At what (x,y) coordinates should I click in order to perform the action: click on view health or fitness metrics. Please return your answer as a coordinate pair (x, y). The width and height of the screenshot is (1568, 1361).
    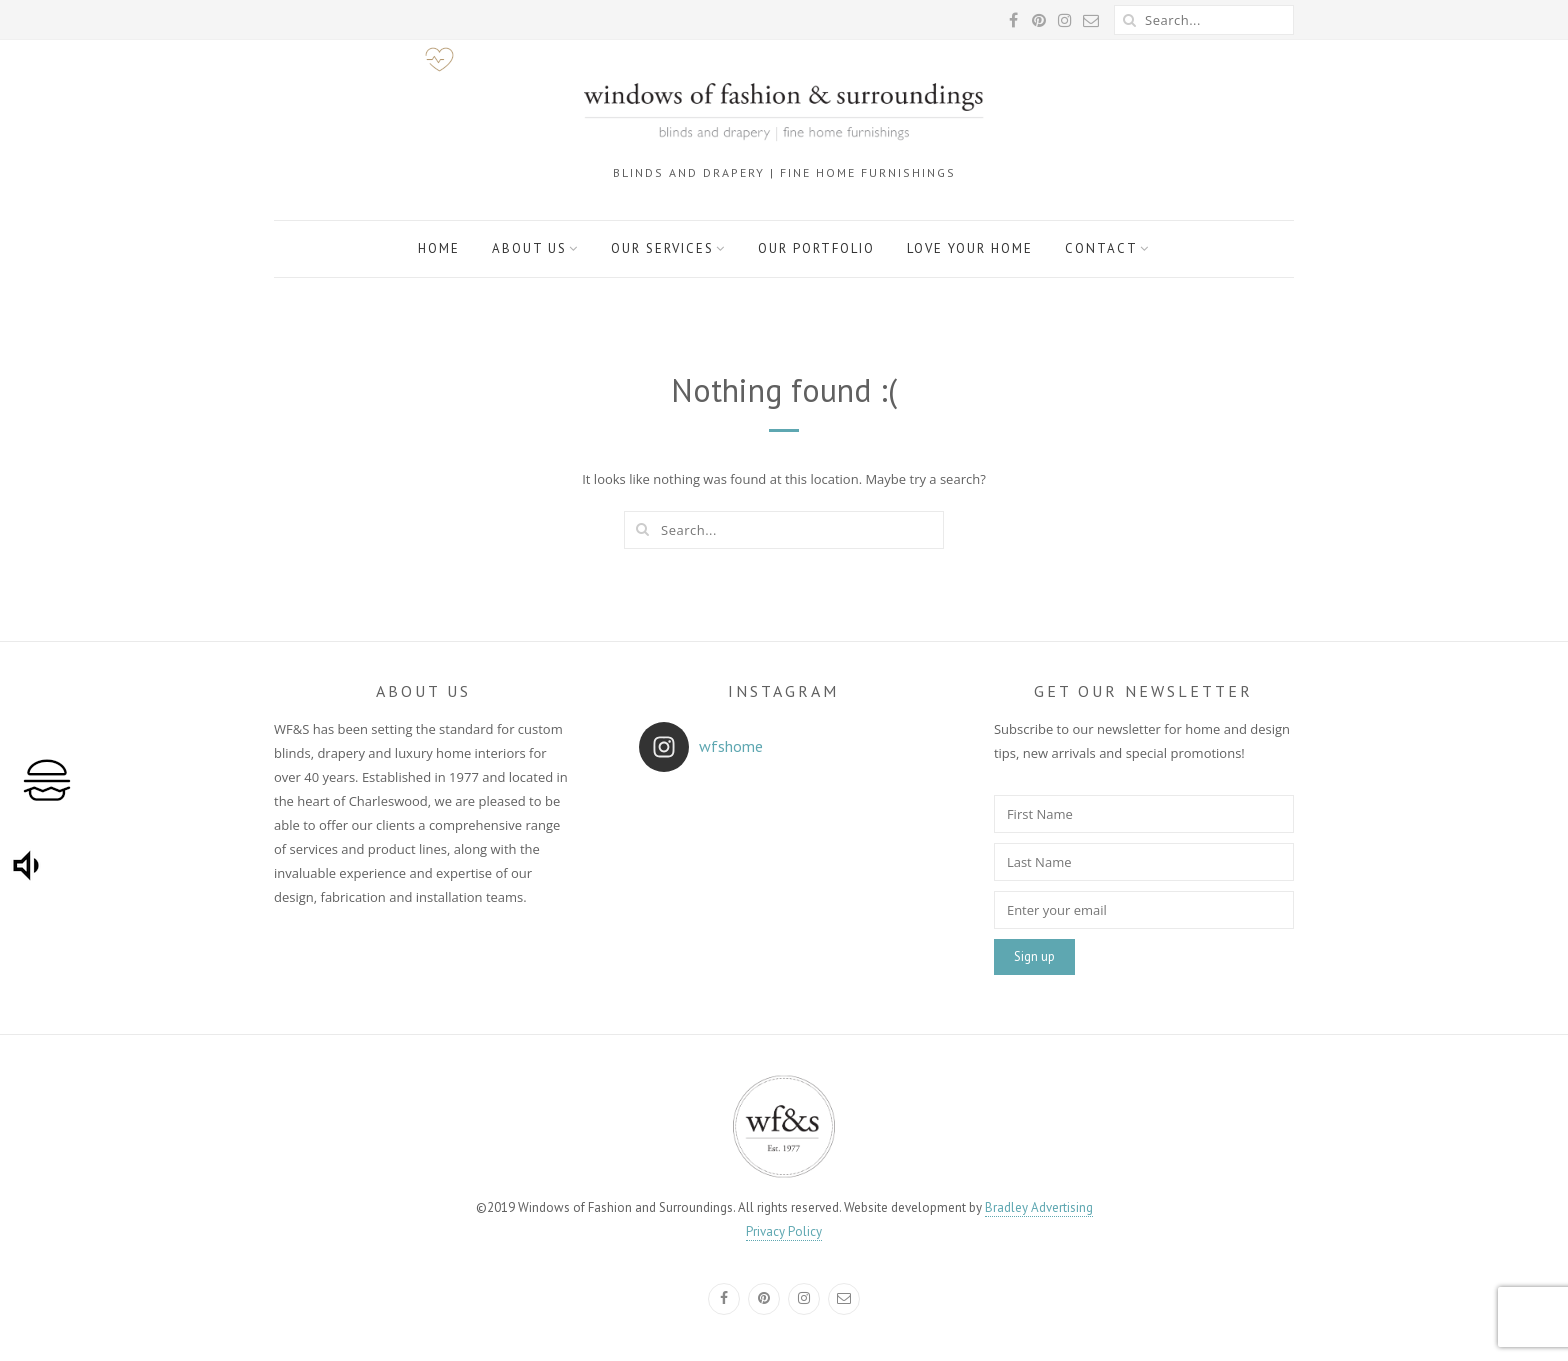
    Looking at the image, I should click on (439, 58).